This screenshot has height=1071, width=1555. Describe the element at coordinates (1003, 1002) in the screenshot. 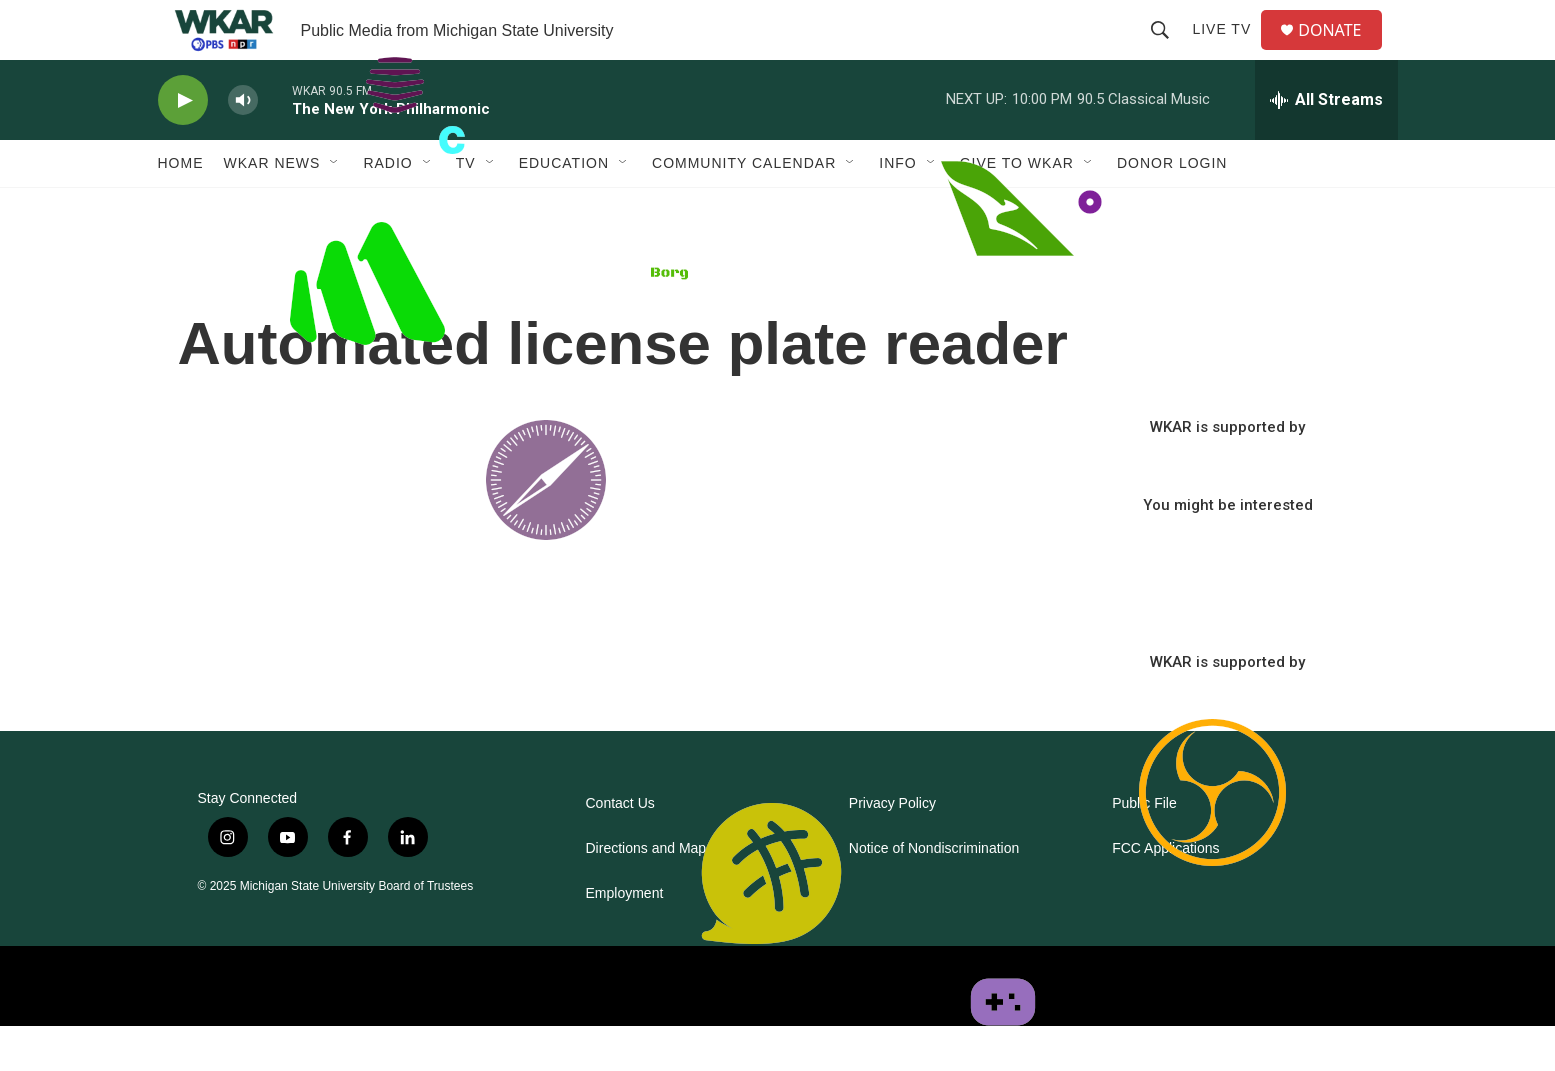

I see `open gaming or games section` at that location.